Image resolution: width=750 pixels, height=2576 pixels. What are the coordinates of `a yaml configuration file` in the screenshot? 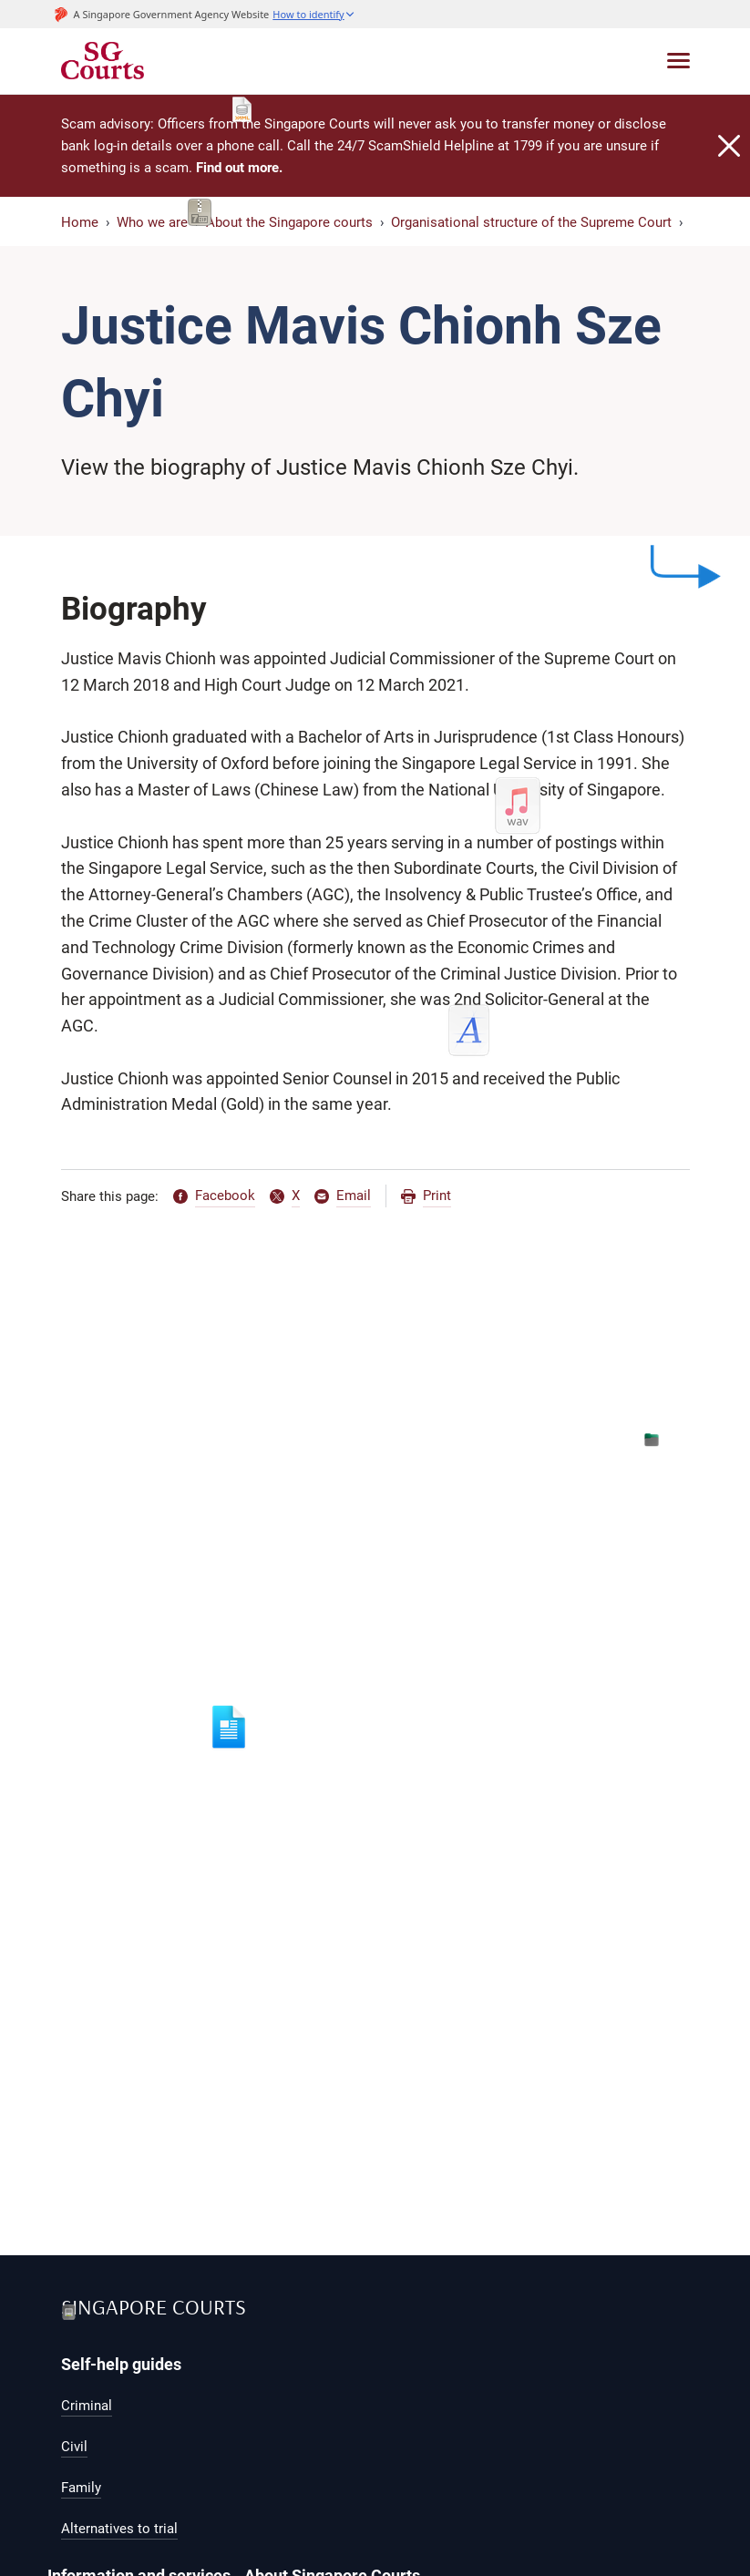 It's located at (241, 109).